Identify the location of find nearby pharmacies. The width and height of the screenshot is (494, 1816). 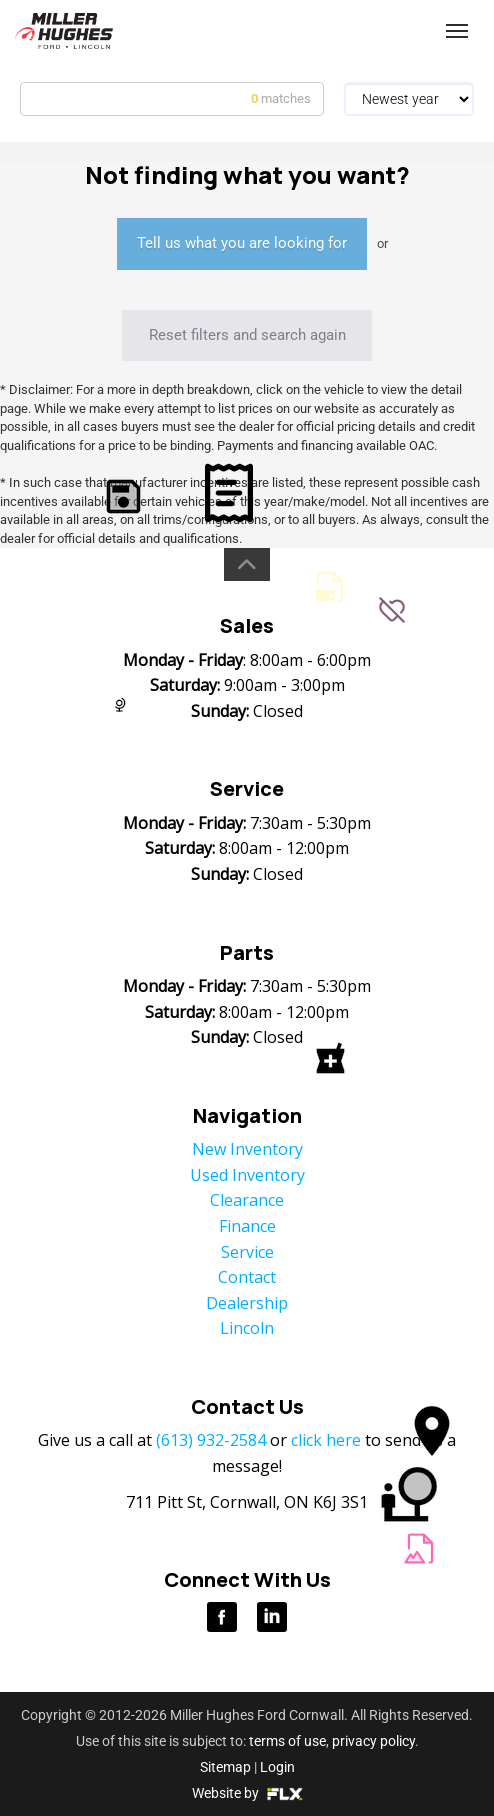
(330, 1059).